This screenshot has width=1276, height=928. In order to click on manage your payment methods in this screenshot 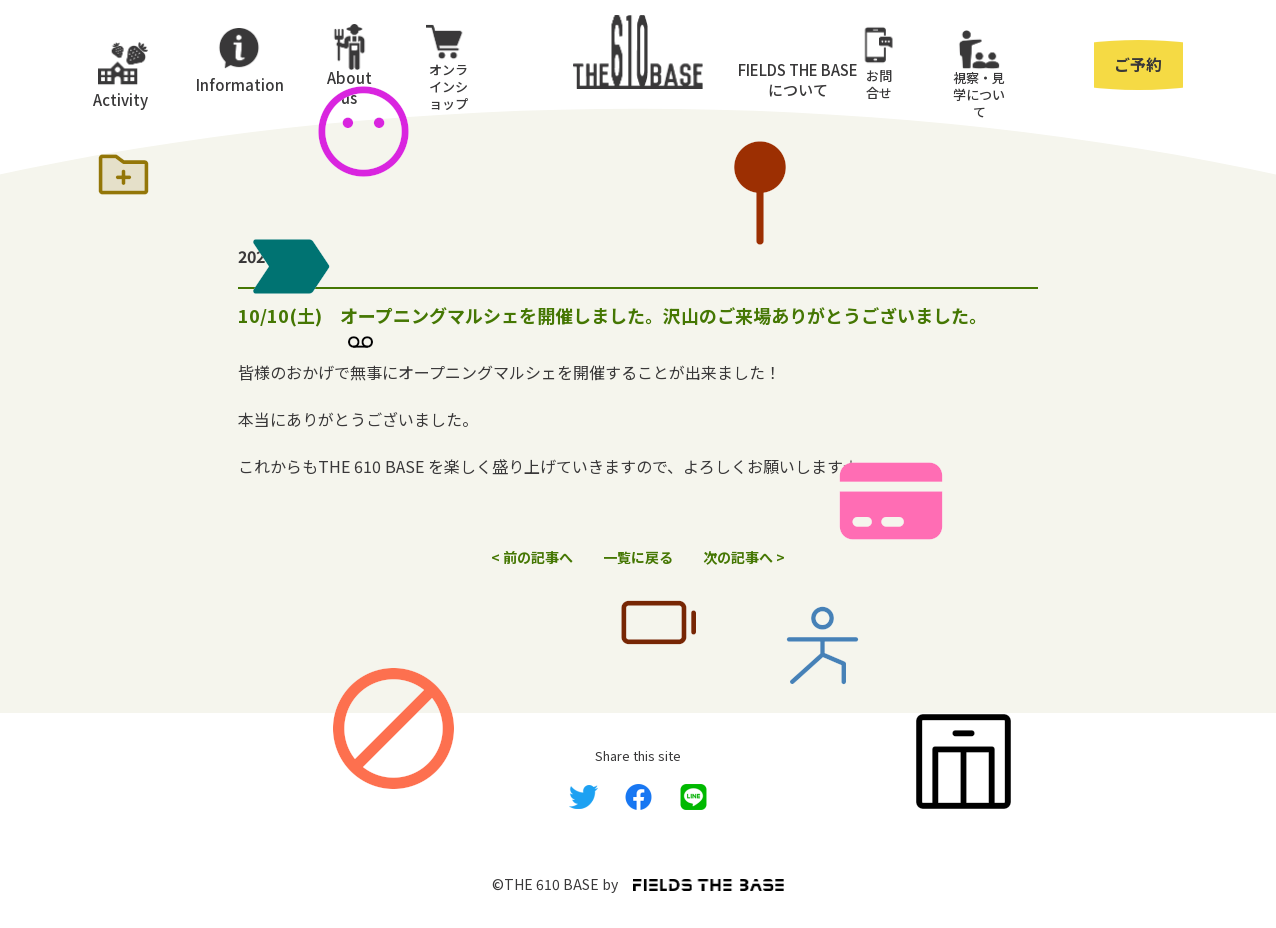, I will do `click(891, 501)`.